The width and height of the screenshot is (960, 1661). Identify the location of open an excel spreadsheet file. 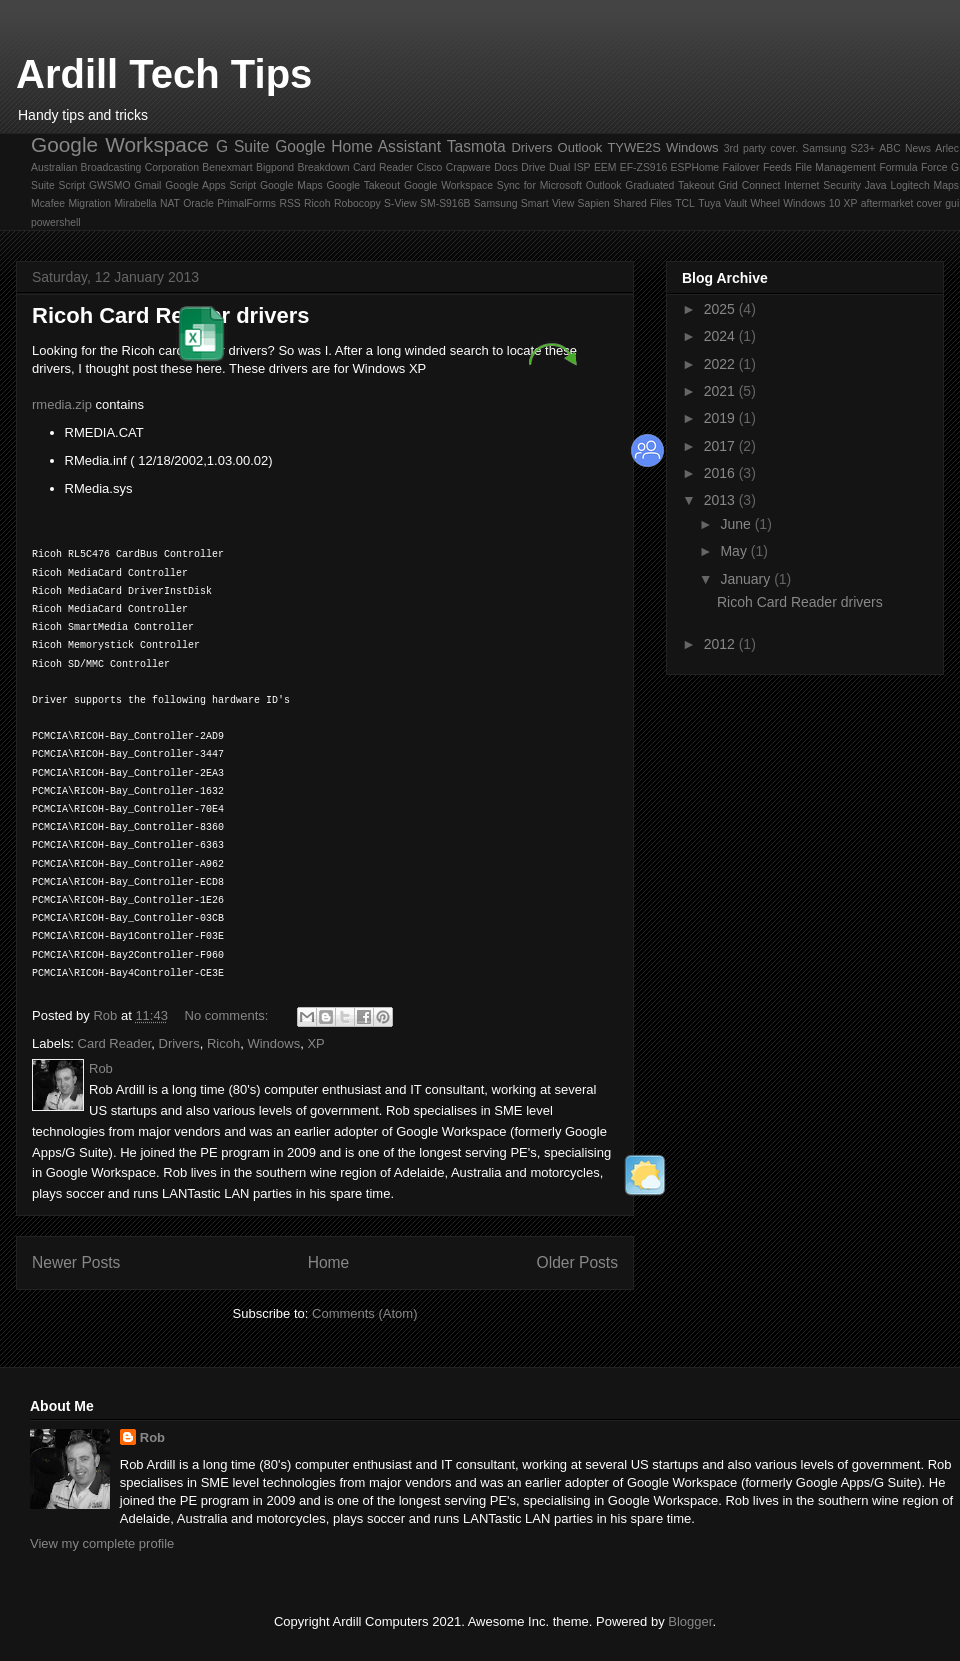
(201, 333).